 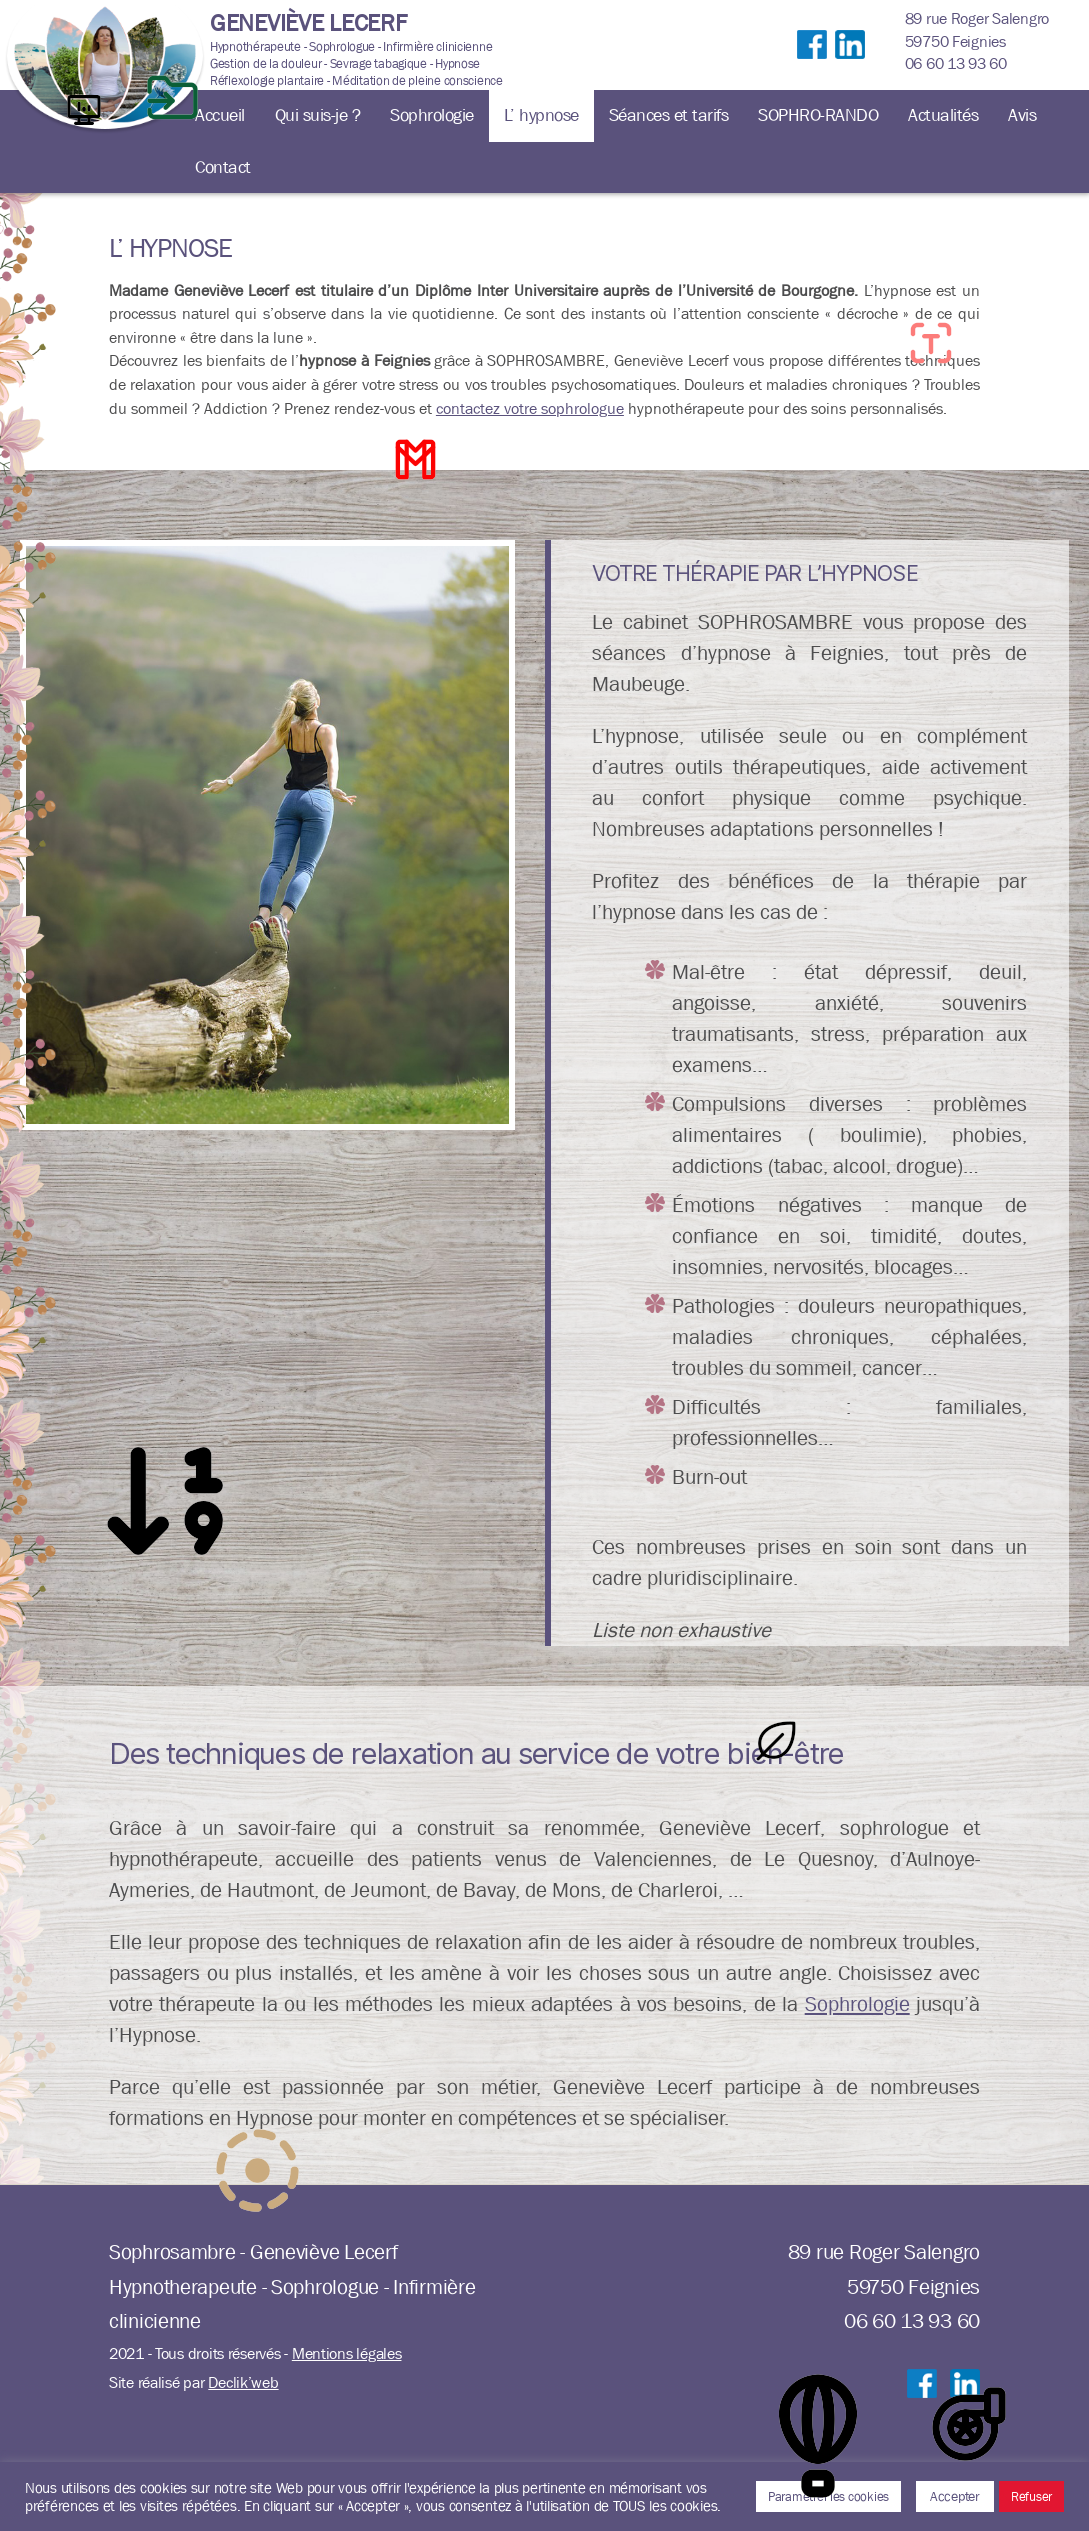 What do you see at coordinates (169, 1501) in the screenshot?
I see `sort items in ascending numerical order` at bounding box center [169, 1501].